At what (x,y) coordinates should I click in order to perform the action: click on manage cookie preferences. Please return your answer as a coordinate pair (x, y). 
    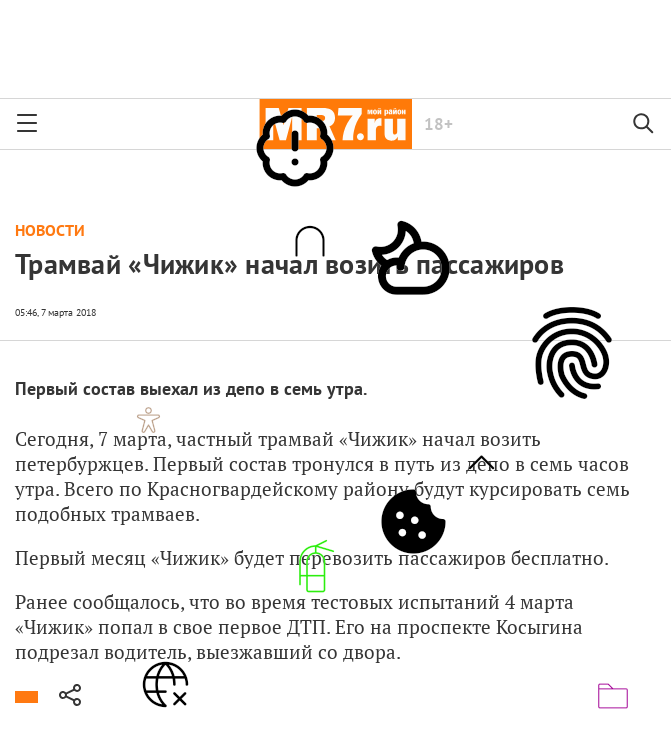
    Looking at the image, I should click on (413, 521).